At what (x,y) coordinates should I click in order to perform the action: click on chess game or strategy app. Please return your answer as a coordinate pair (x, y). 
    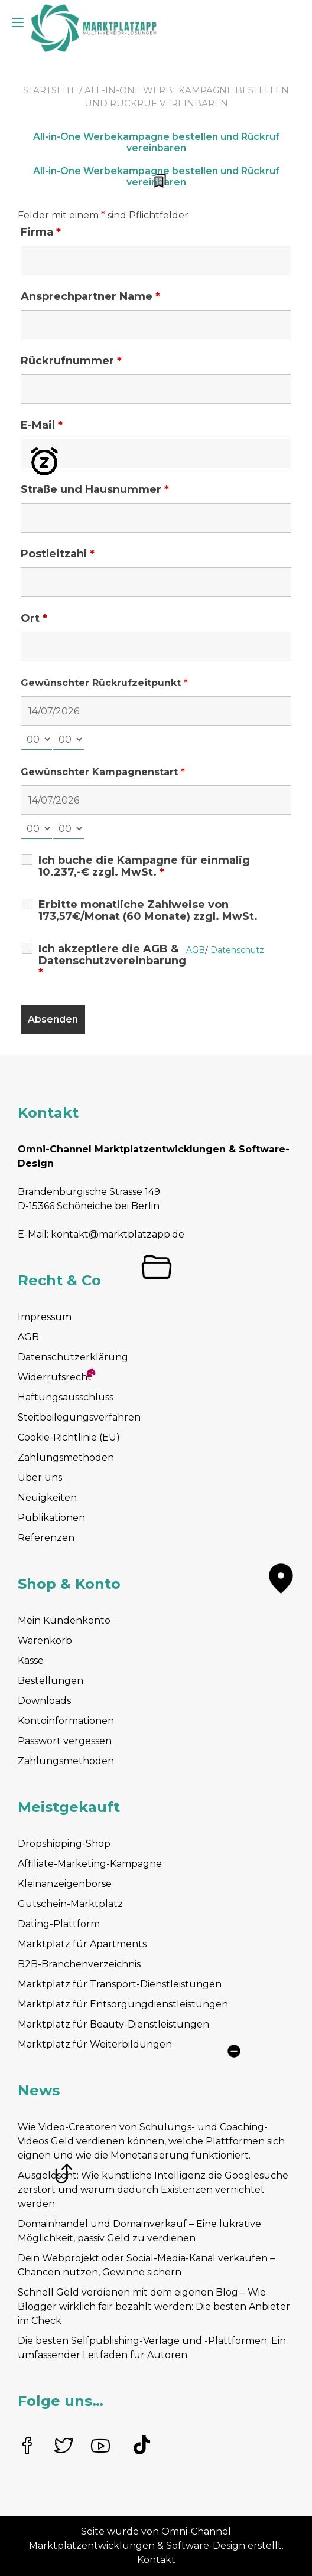
    Looking at the image, I should click on (91, 1372).